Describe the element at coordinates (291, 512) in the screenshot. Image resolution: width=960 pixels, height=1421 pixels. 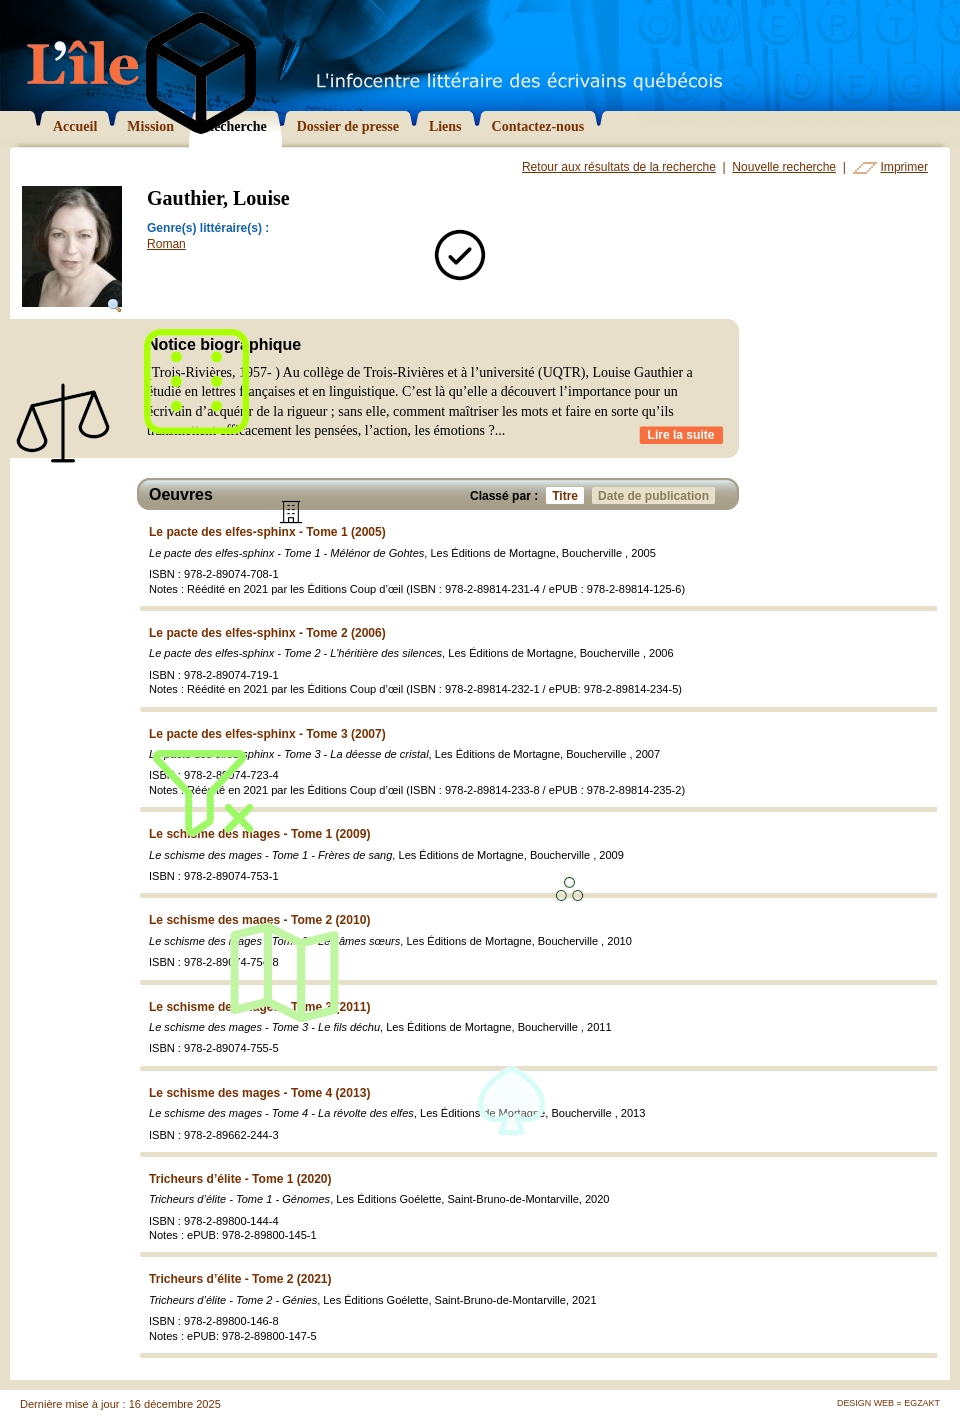
I see `view company or business profile` at that location.